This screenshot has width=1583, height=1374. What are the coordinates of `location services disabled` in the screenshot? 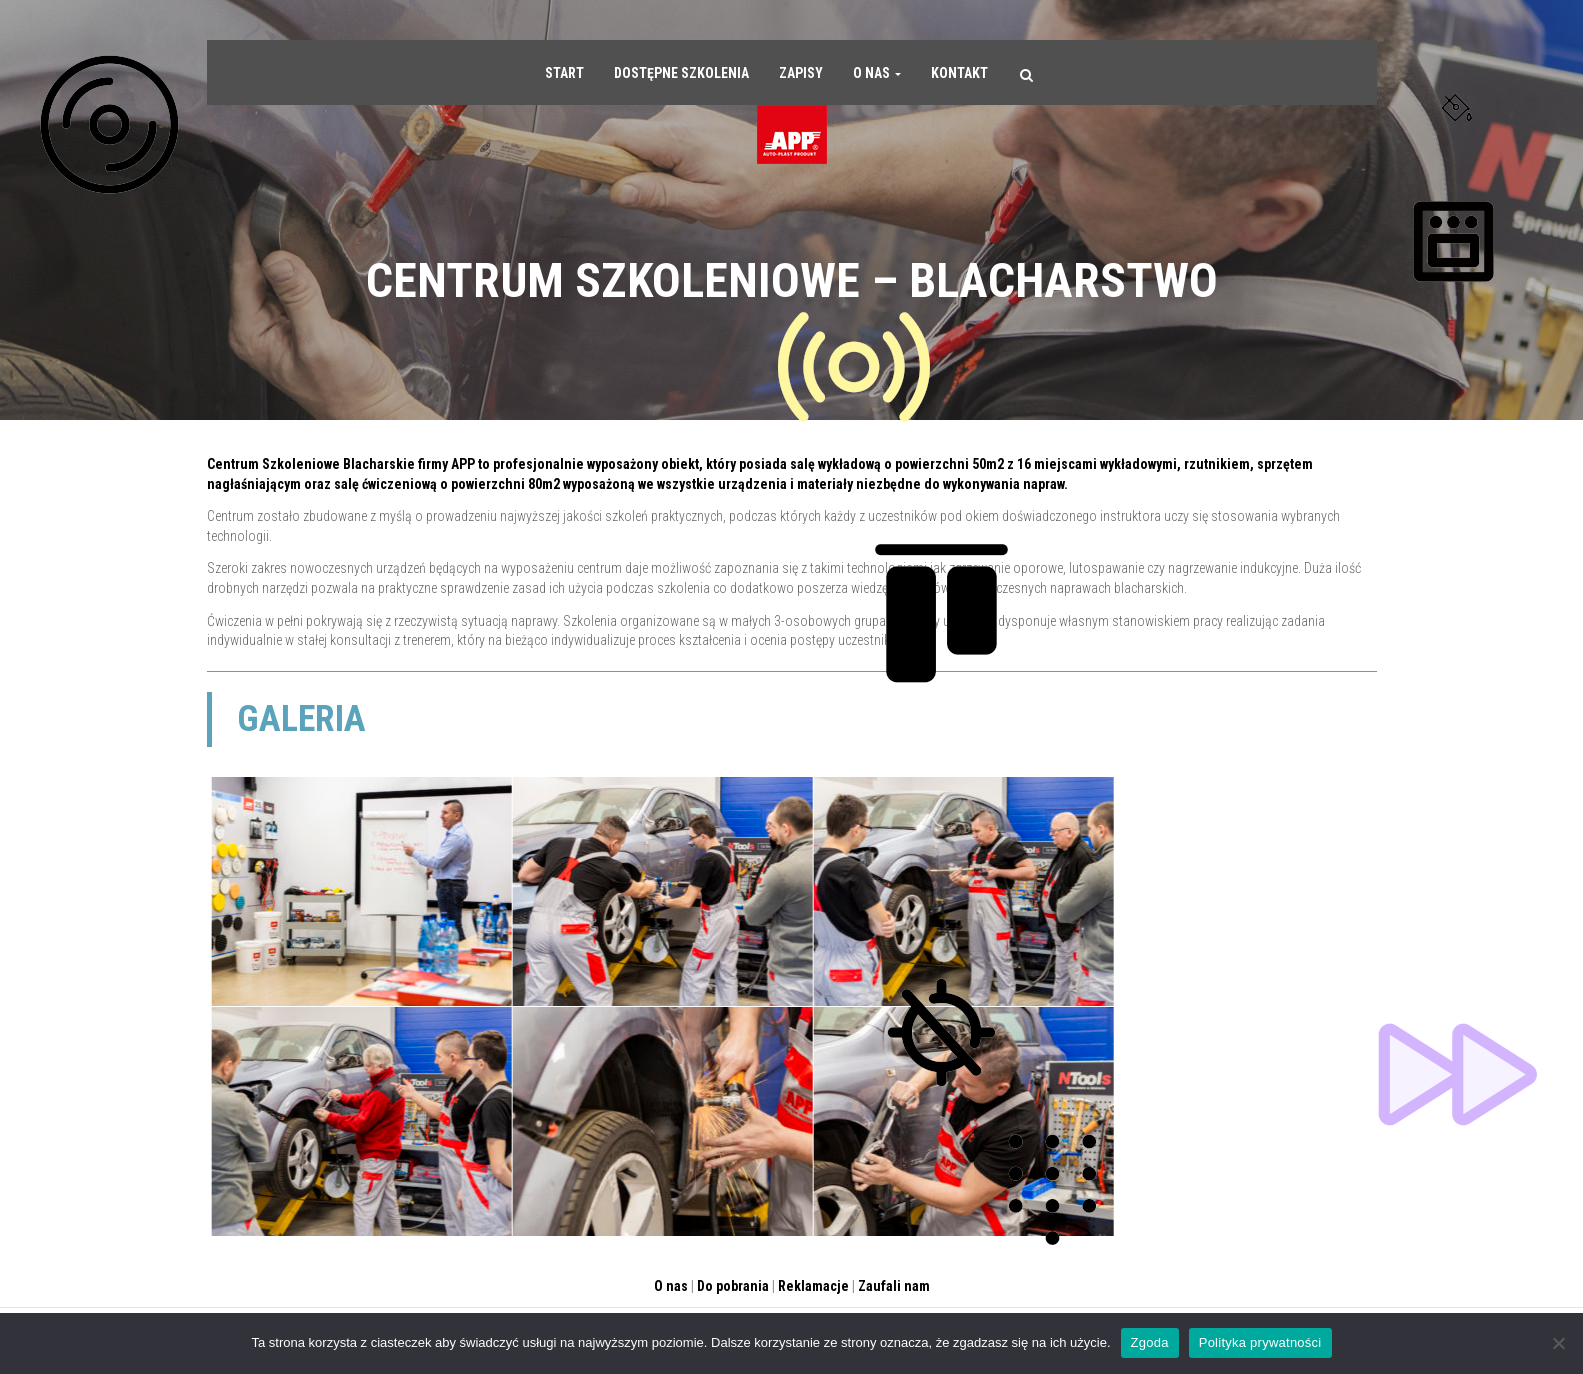 It's located at (941, 1032).